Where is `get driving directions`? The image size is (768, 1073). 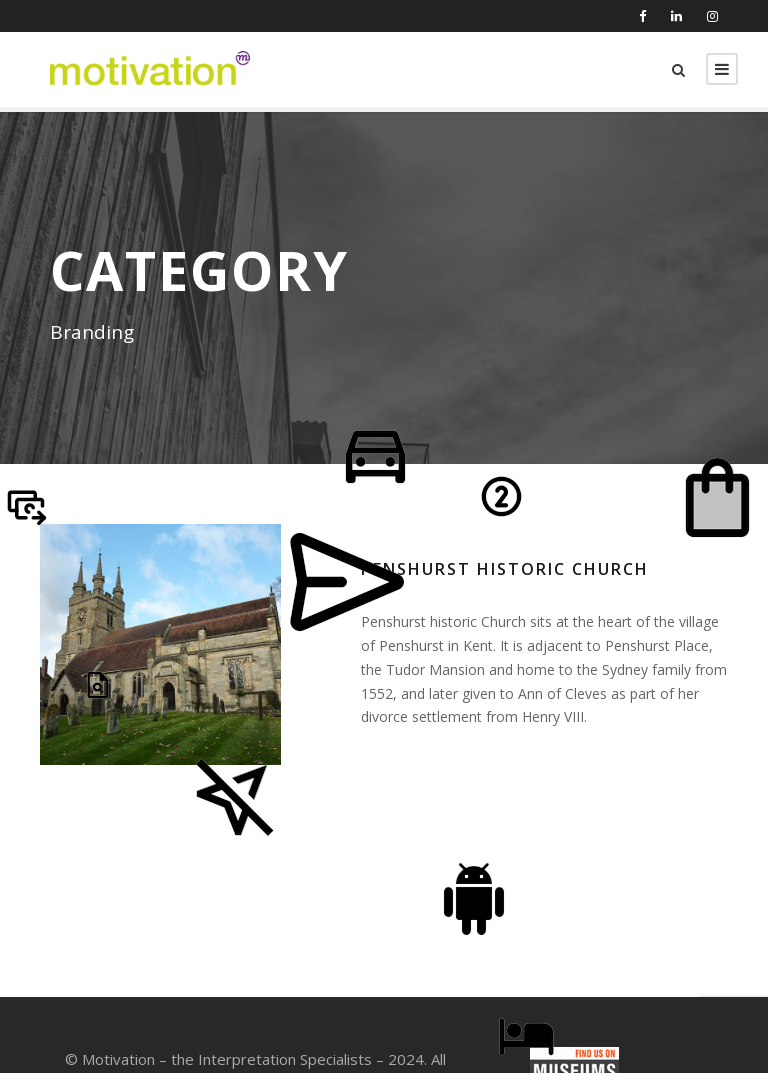
get driving directions is located at coordinates (375, 453).